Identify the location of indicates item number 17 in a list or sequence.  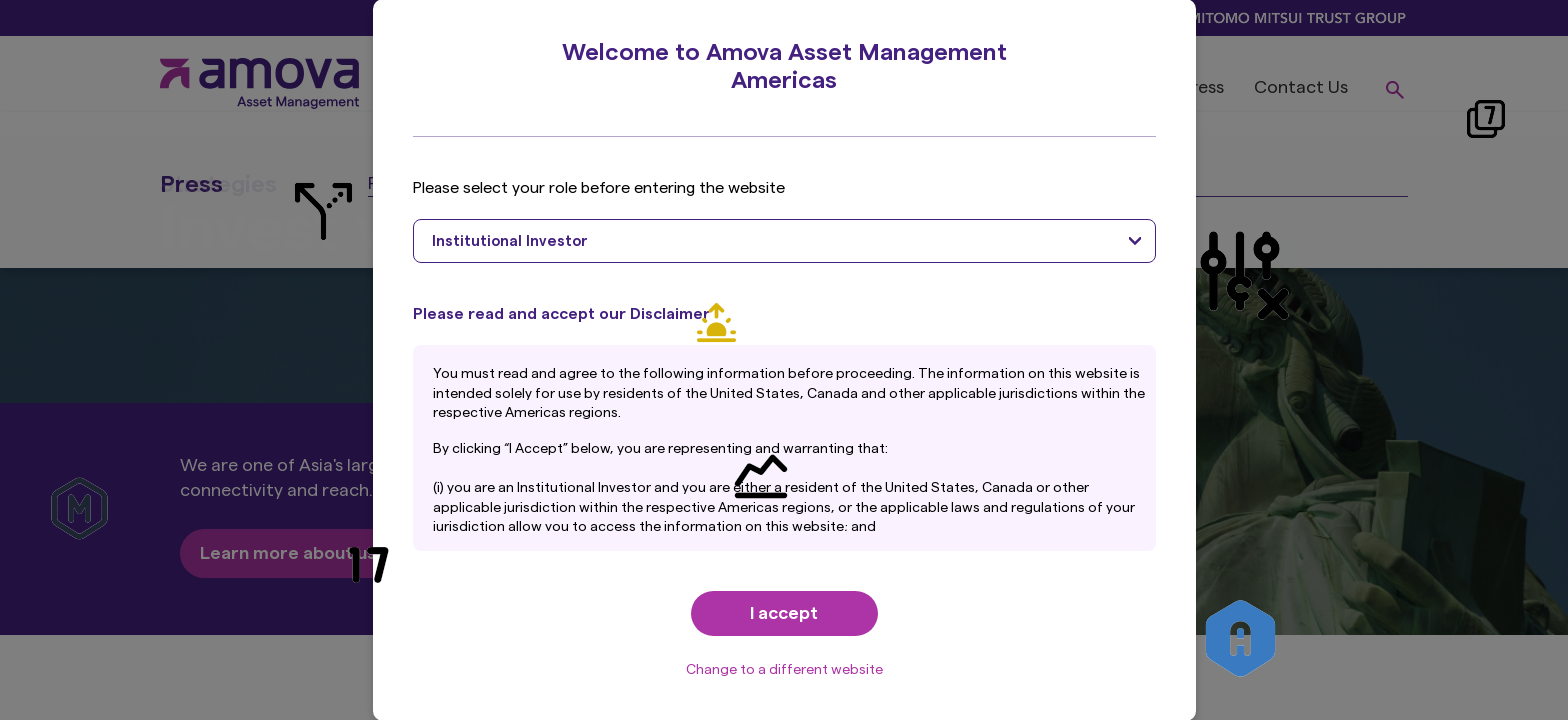
(367, 565).